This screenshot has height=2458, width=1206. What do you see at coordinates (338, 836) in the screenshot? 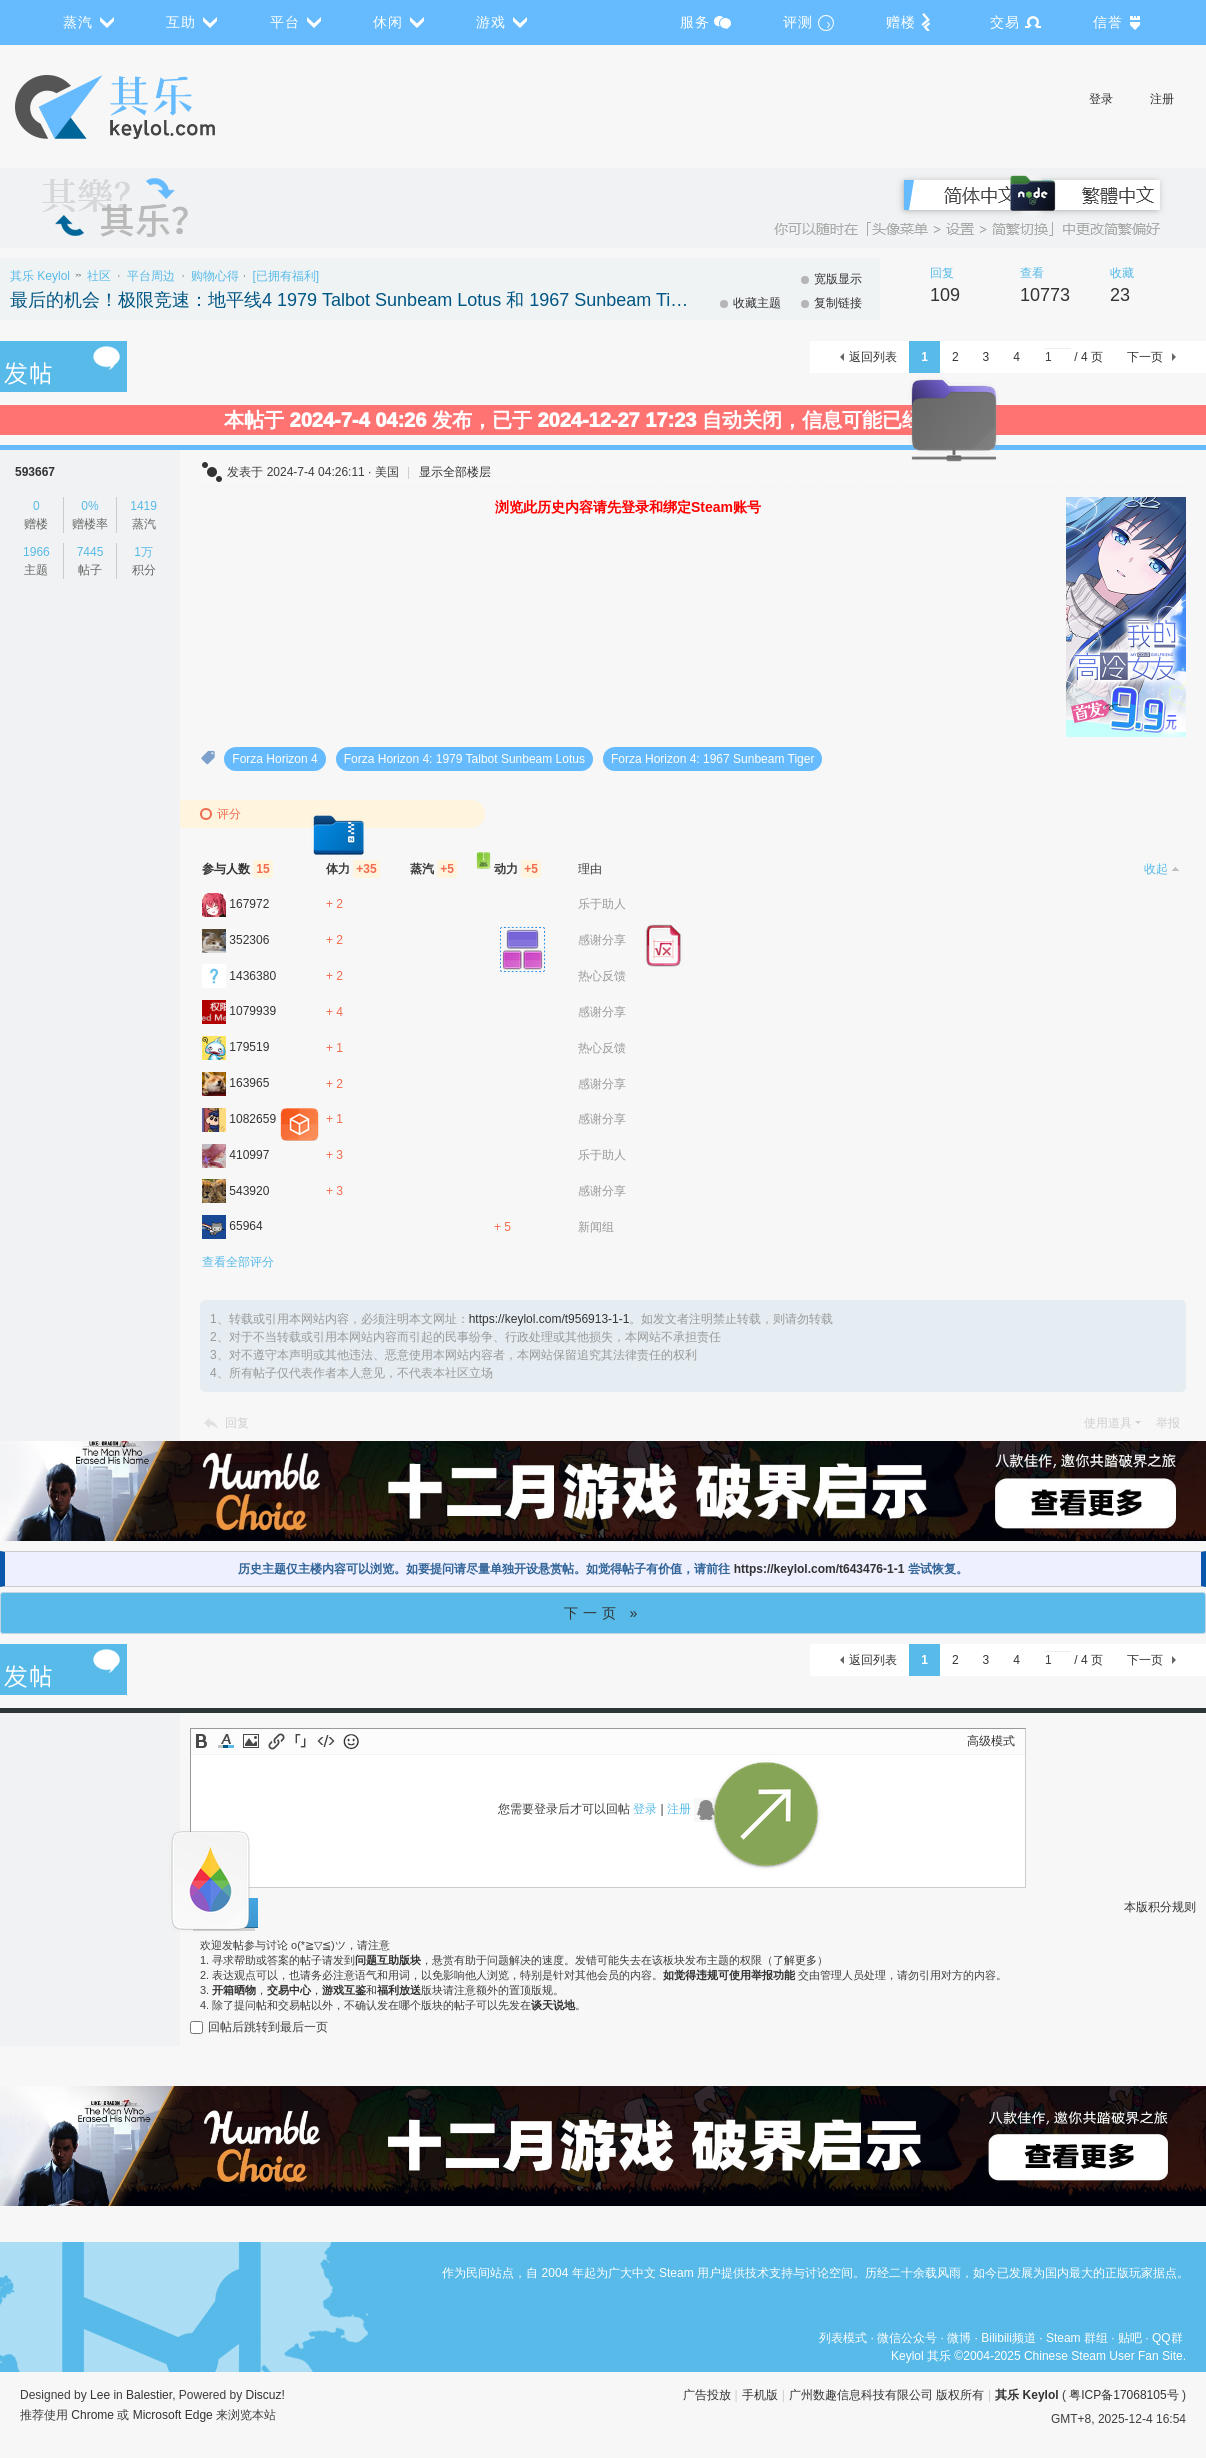
I see `open nanazip compressed archive folder` at bounding box center [338, 836].